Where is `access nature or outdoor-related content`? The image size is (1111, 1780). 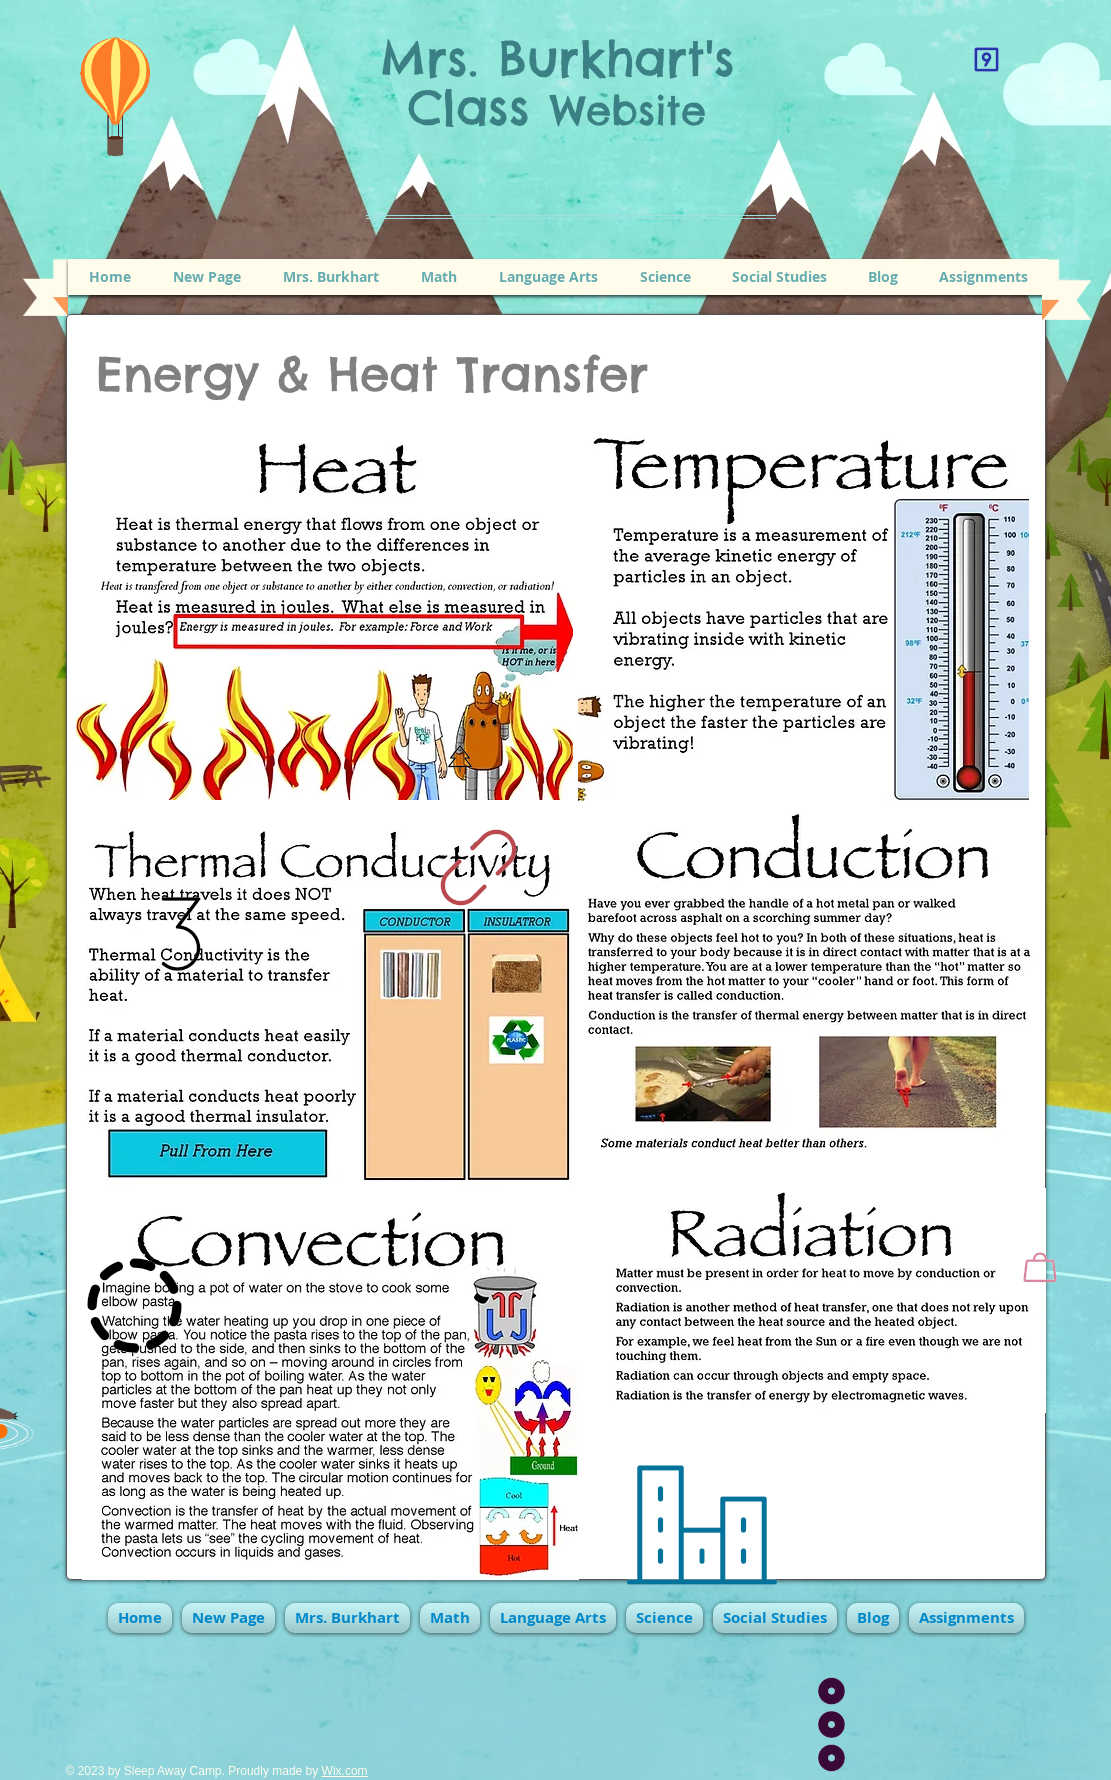
access nature or outdoor-related content is located at coordinates (460, 759).